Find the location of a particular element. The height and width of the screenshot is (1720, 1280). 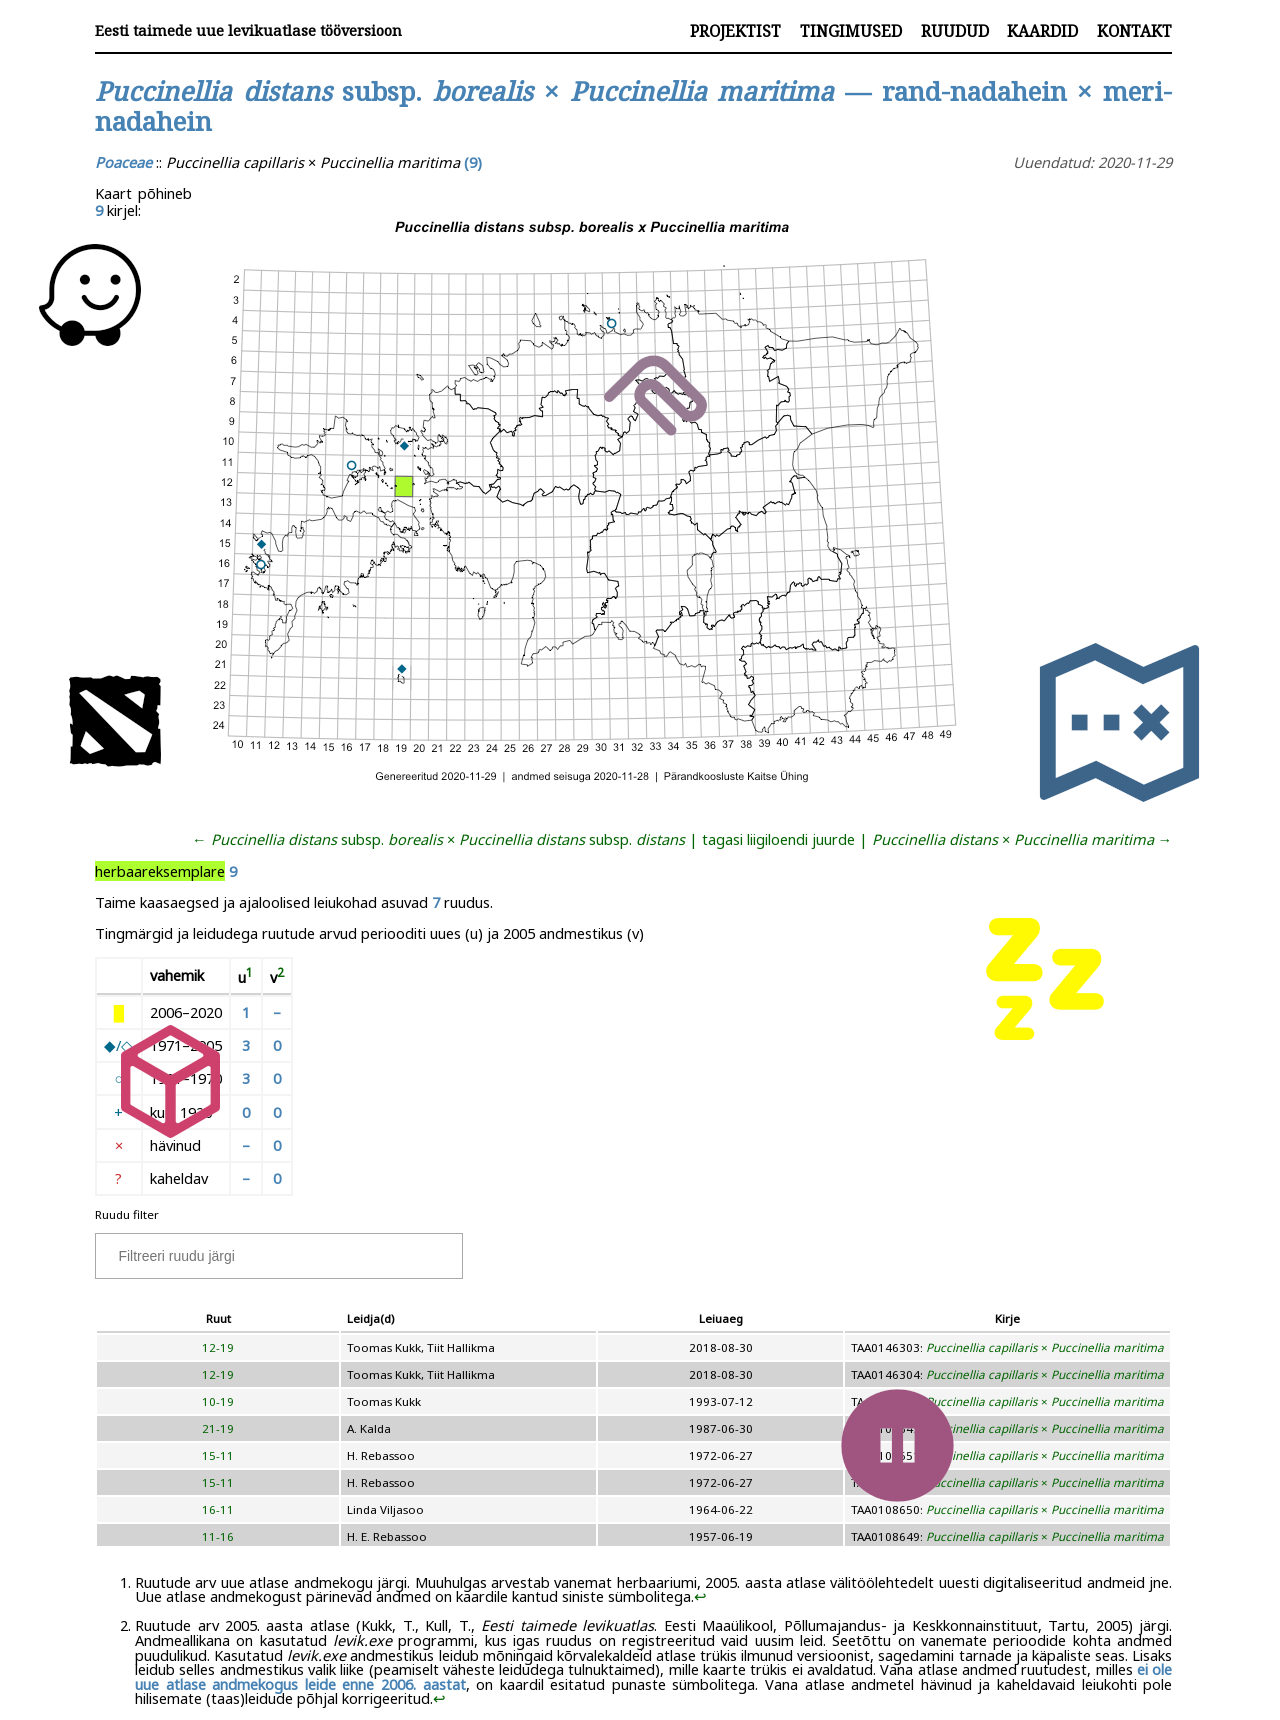

LazyVim neovim configuration logo is located at coordinates (1045, 979).